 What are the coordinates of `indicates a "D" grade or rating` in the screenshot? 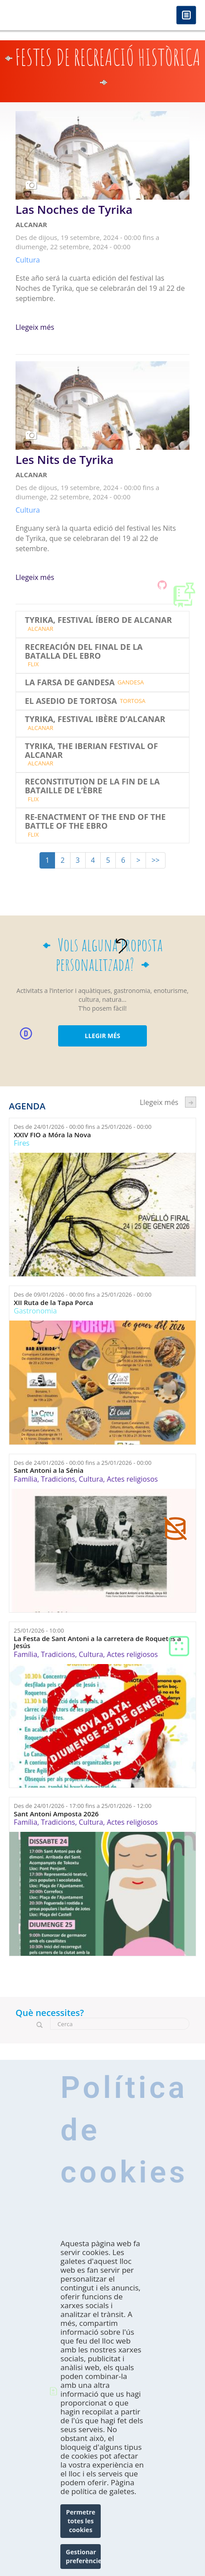 It's located at (26, 1033).